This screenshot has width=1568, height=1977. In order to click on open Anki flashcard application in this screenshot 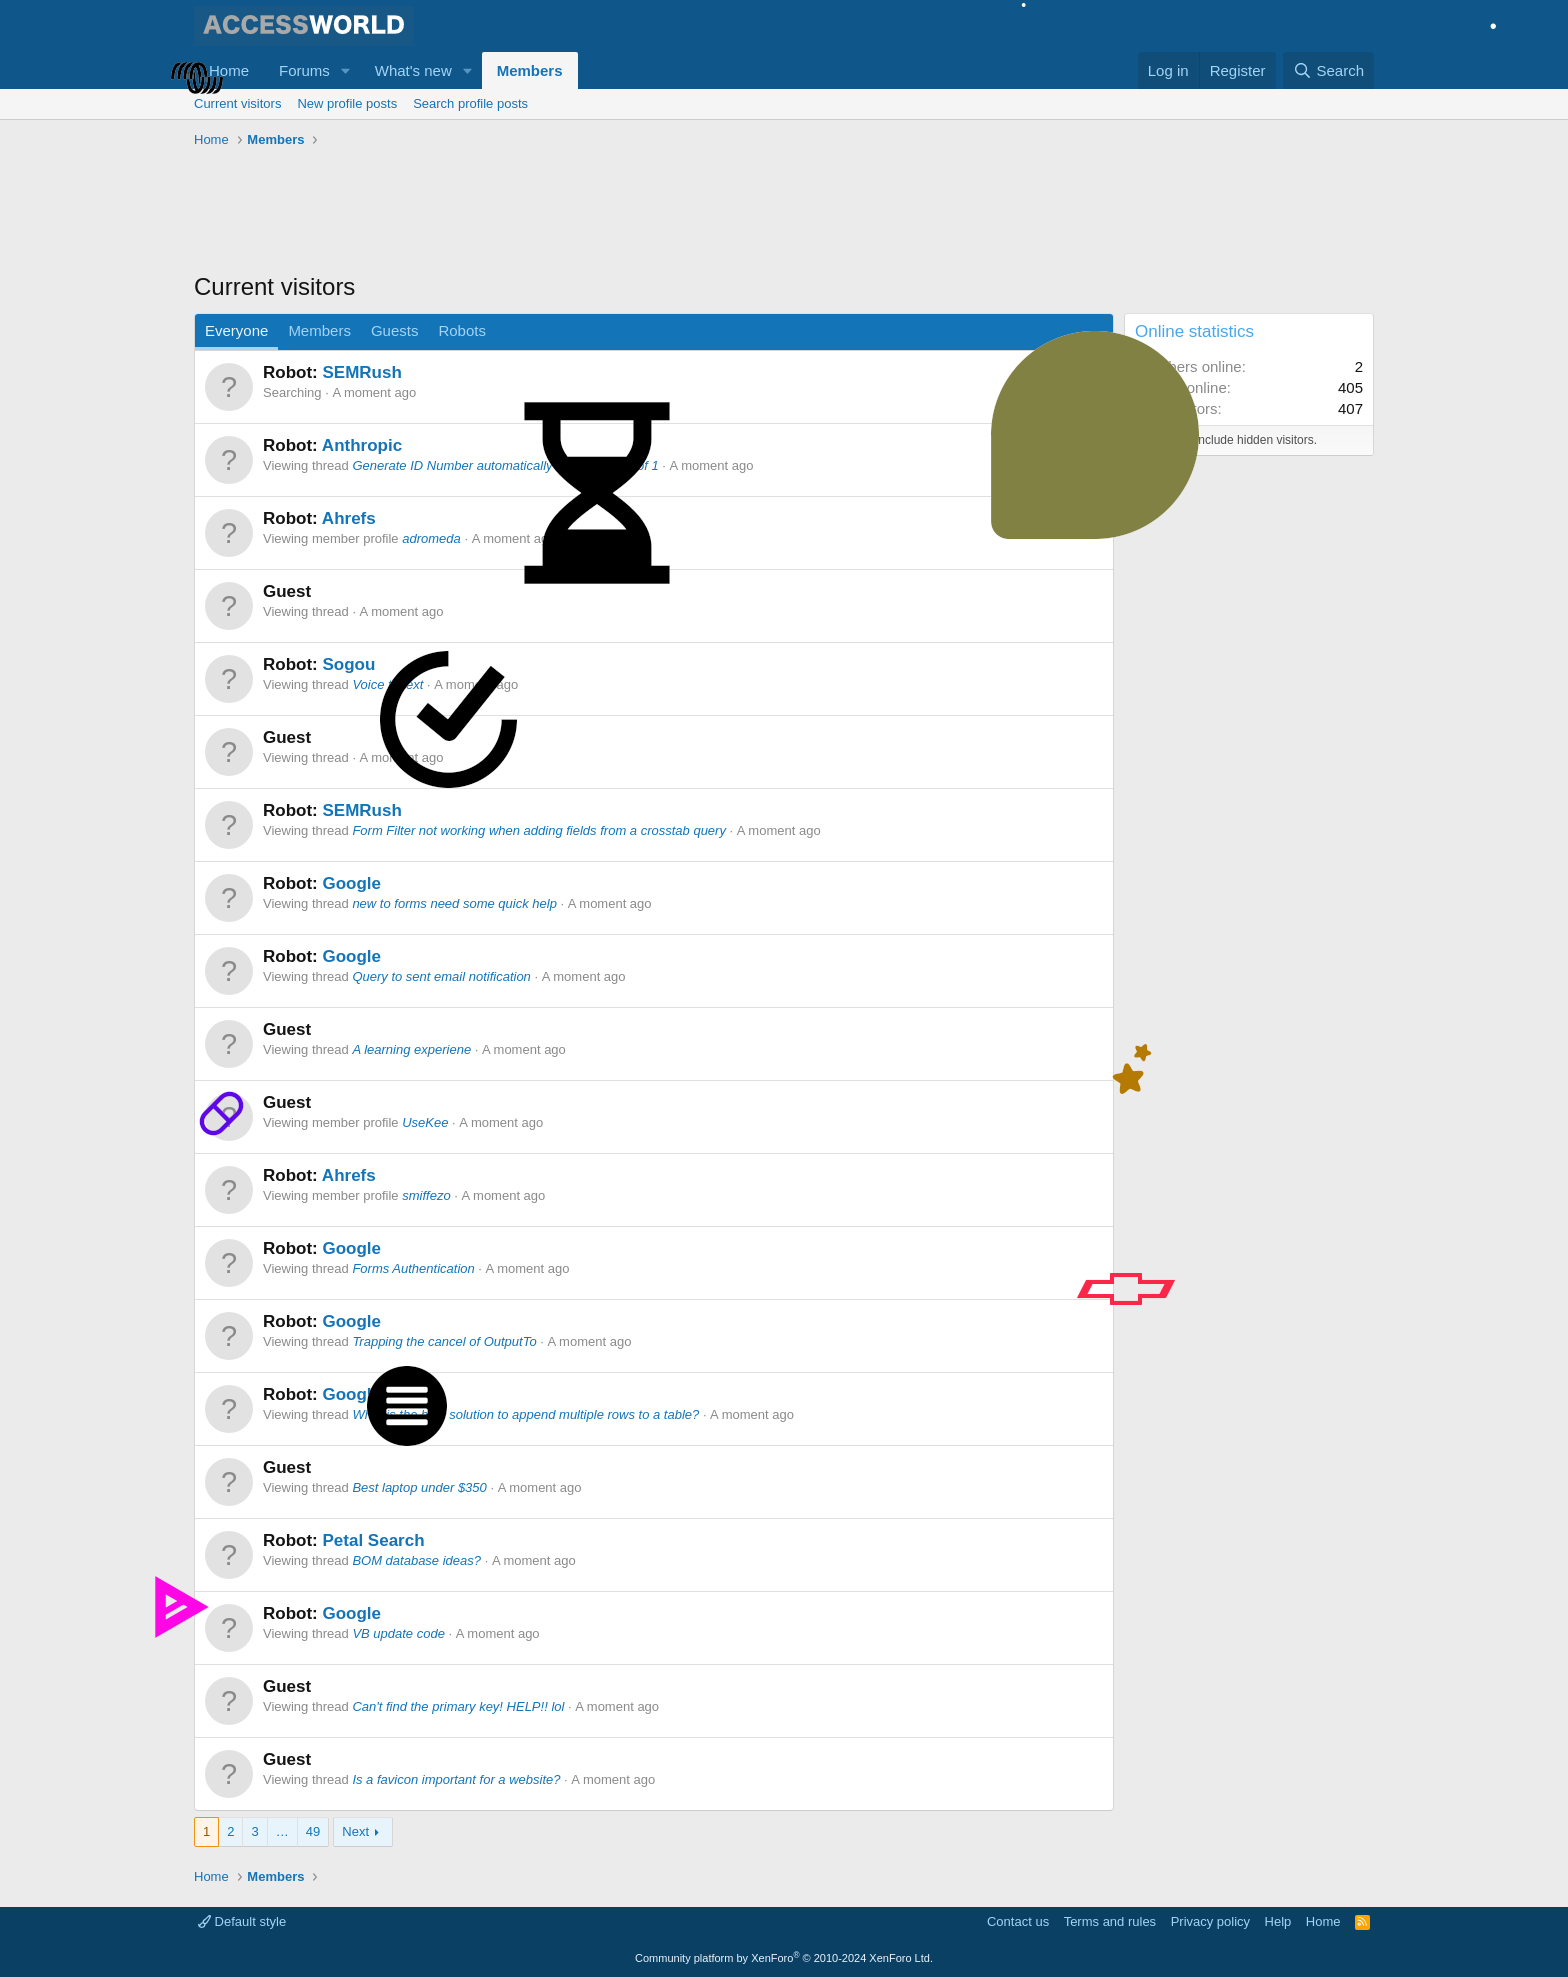, I will do `click(1132, 1069)`.